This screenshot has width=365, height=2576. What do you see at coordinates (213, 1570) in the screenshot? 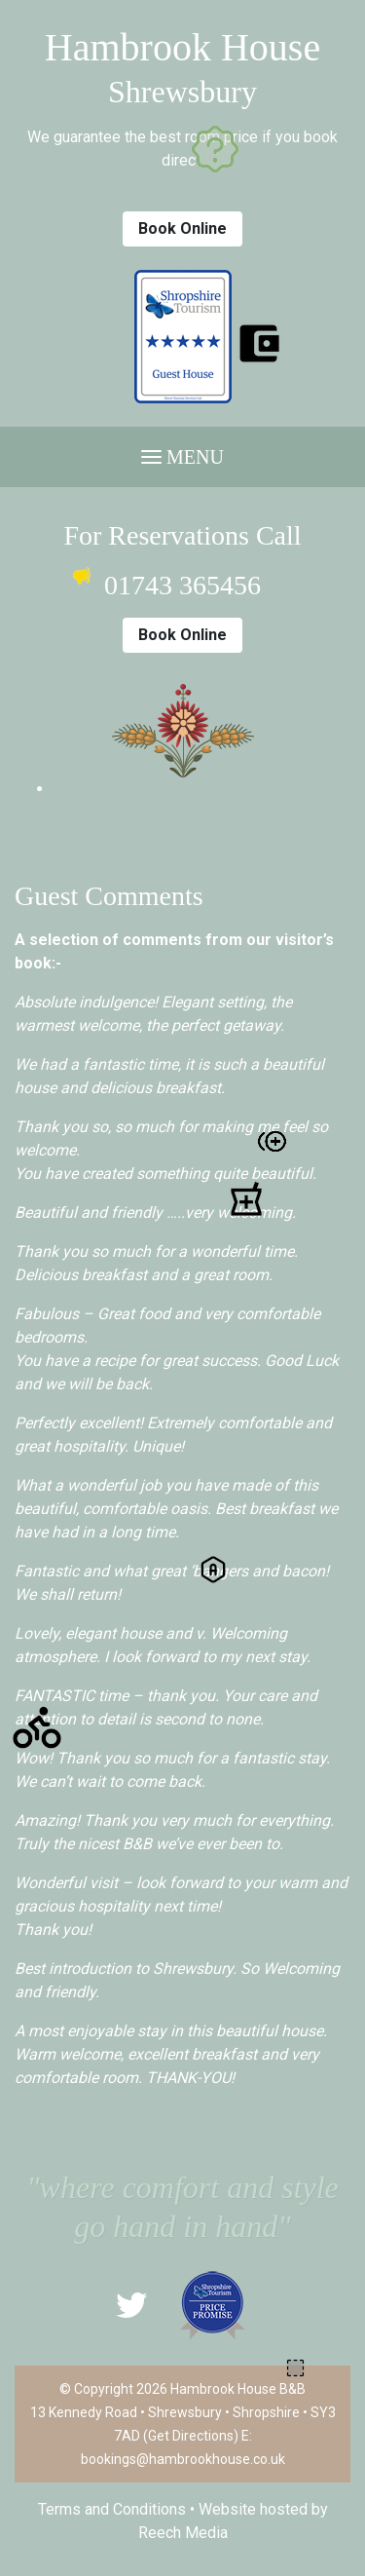
I see `select option A in a multi-choice interface` at bounding box center [213, 1570].